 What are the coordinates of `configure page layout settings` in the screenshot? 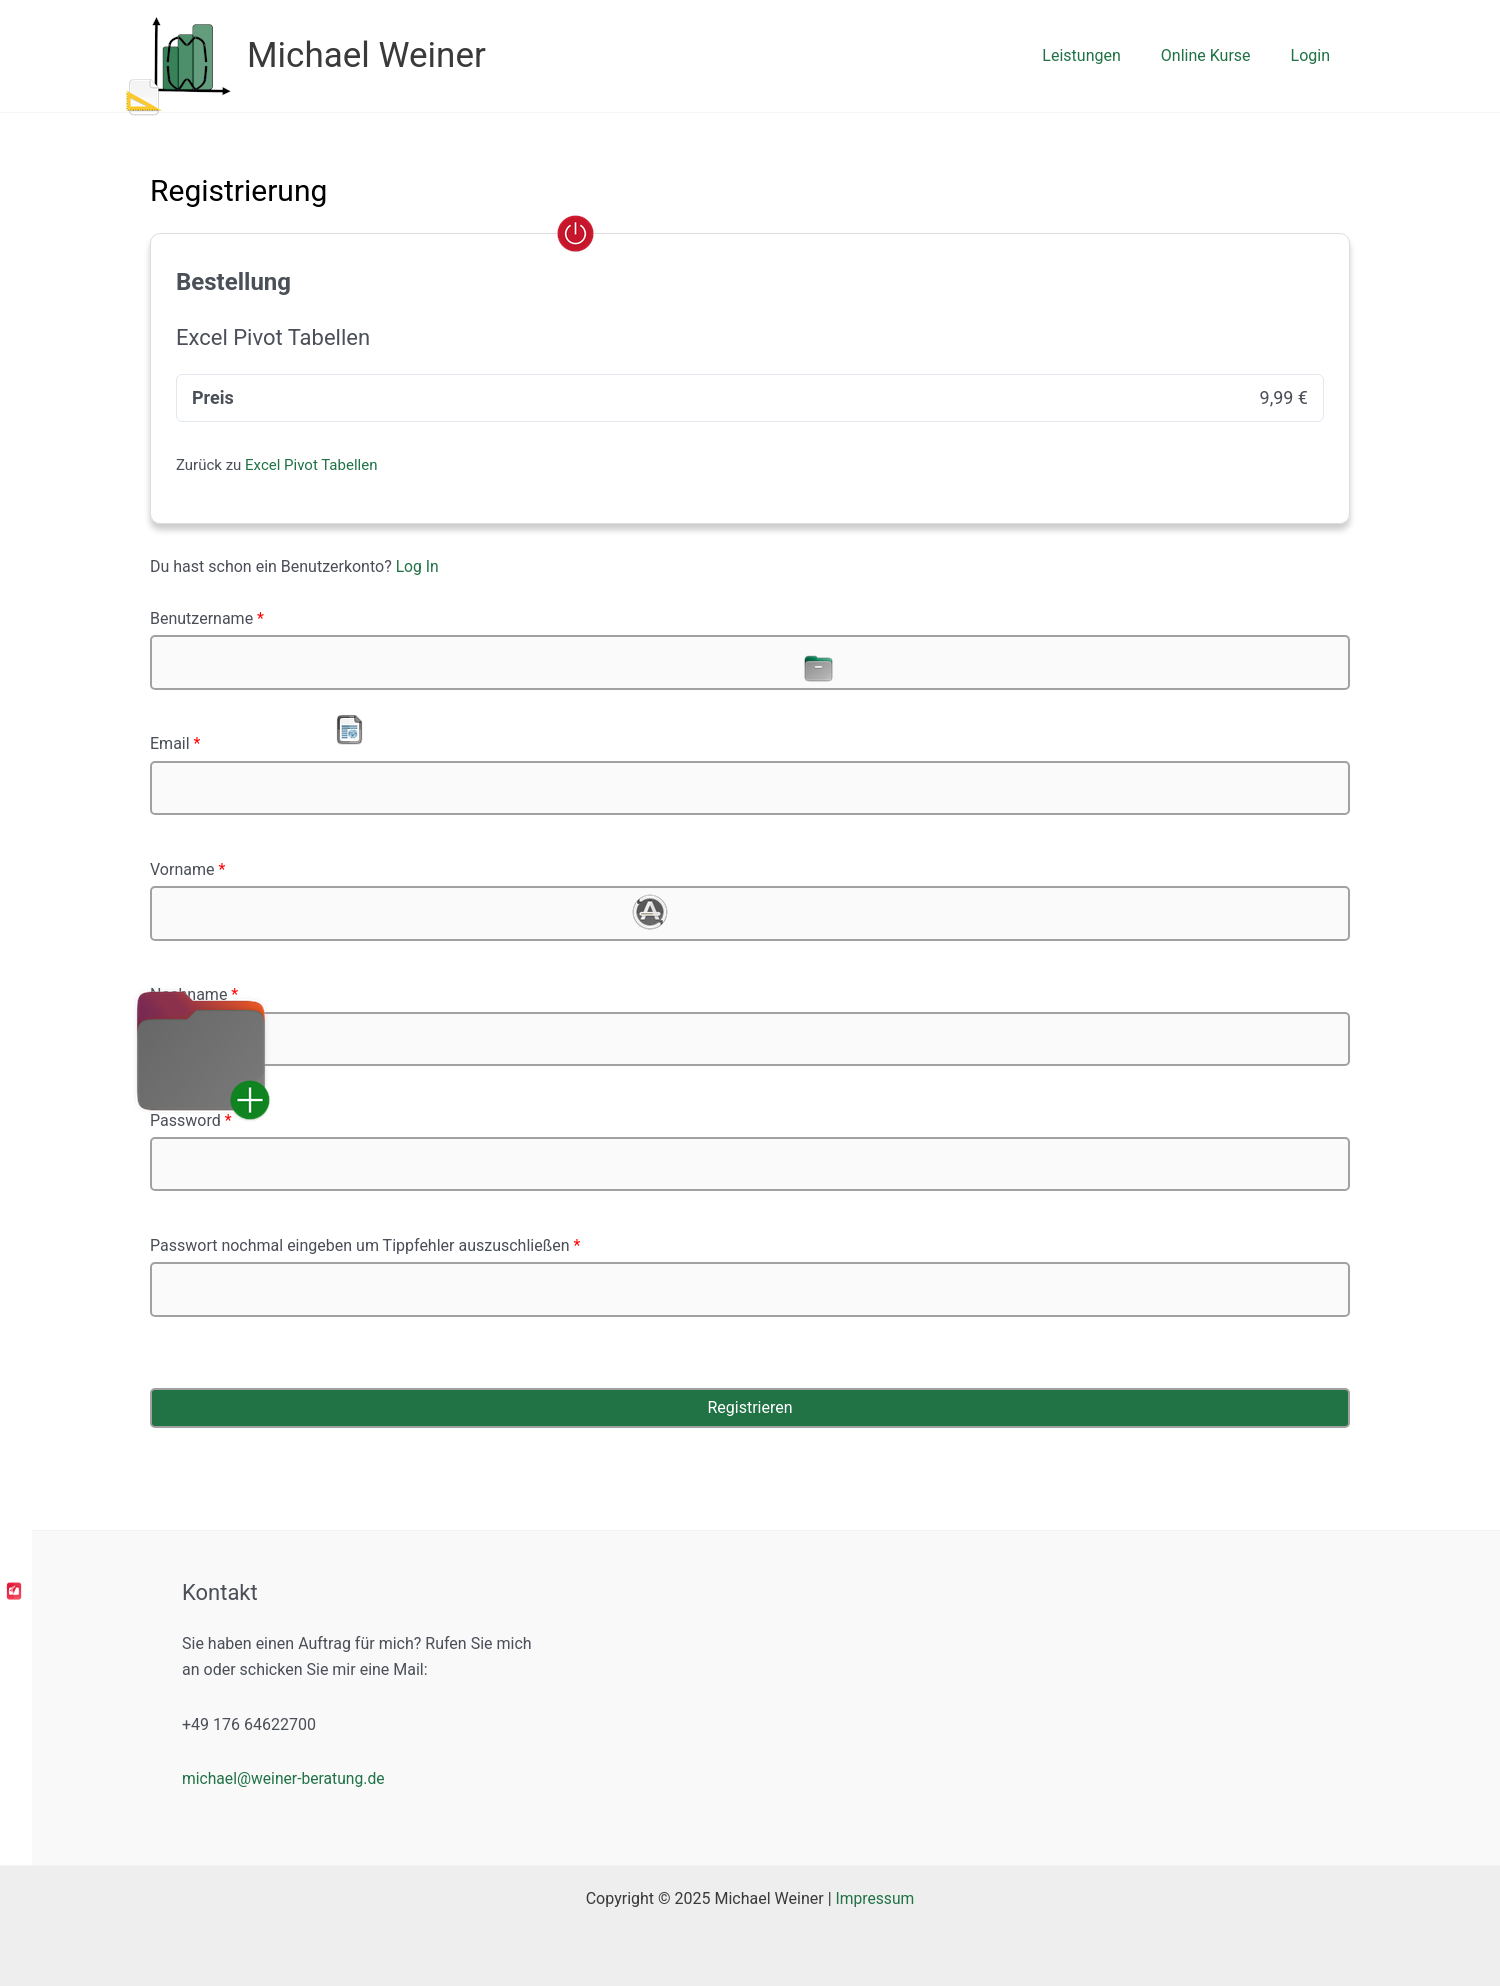 It's located at (144, 97).